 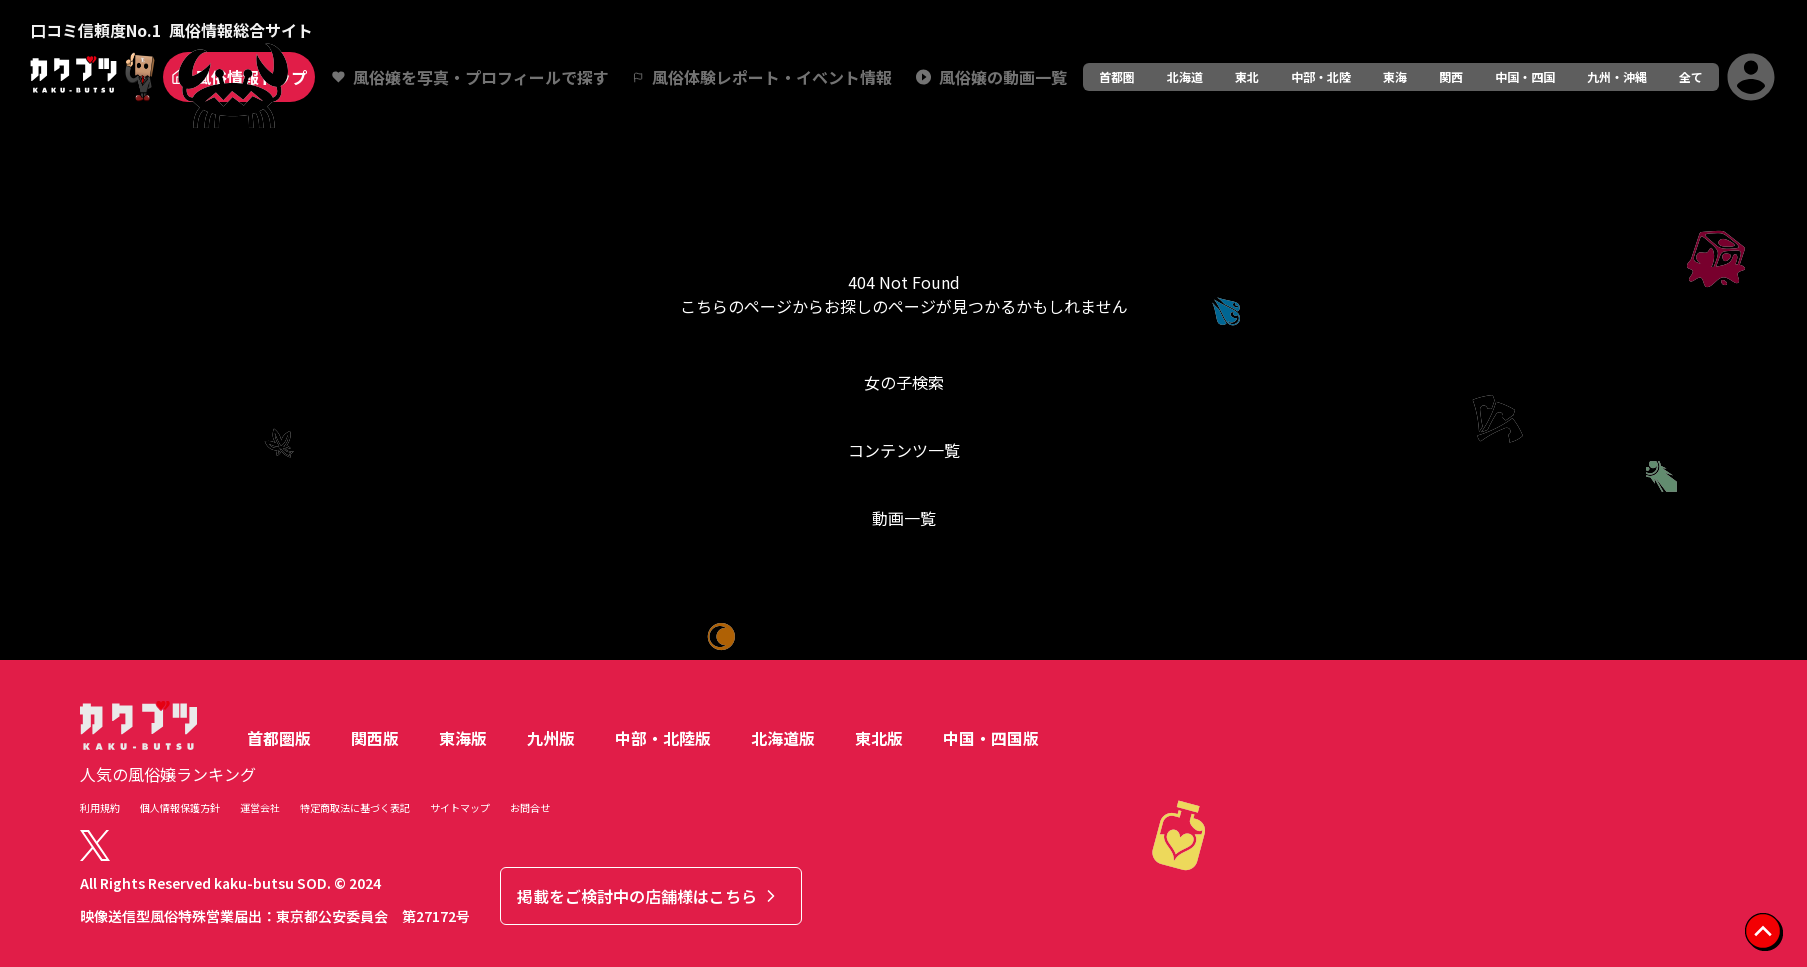 What do you see at coordinates (1716, 258) in the screenshot?
I see `indicates a cooling effect or freeze ability wearing off` at bounding box center [1716, 258].